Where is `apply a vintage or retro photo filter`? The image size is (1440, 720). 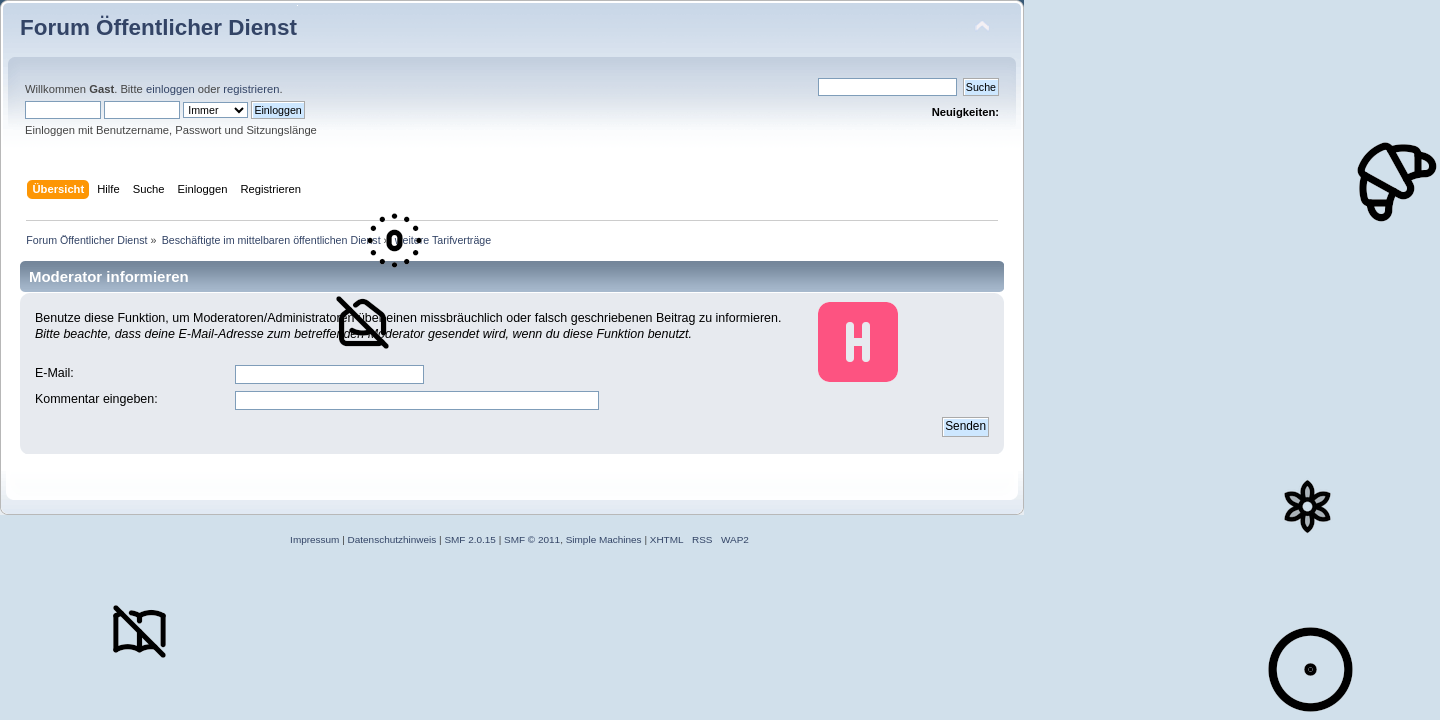 apply a vintage or retro photo filter is located at coordinates (1307, 506).